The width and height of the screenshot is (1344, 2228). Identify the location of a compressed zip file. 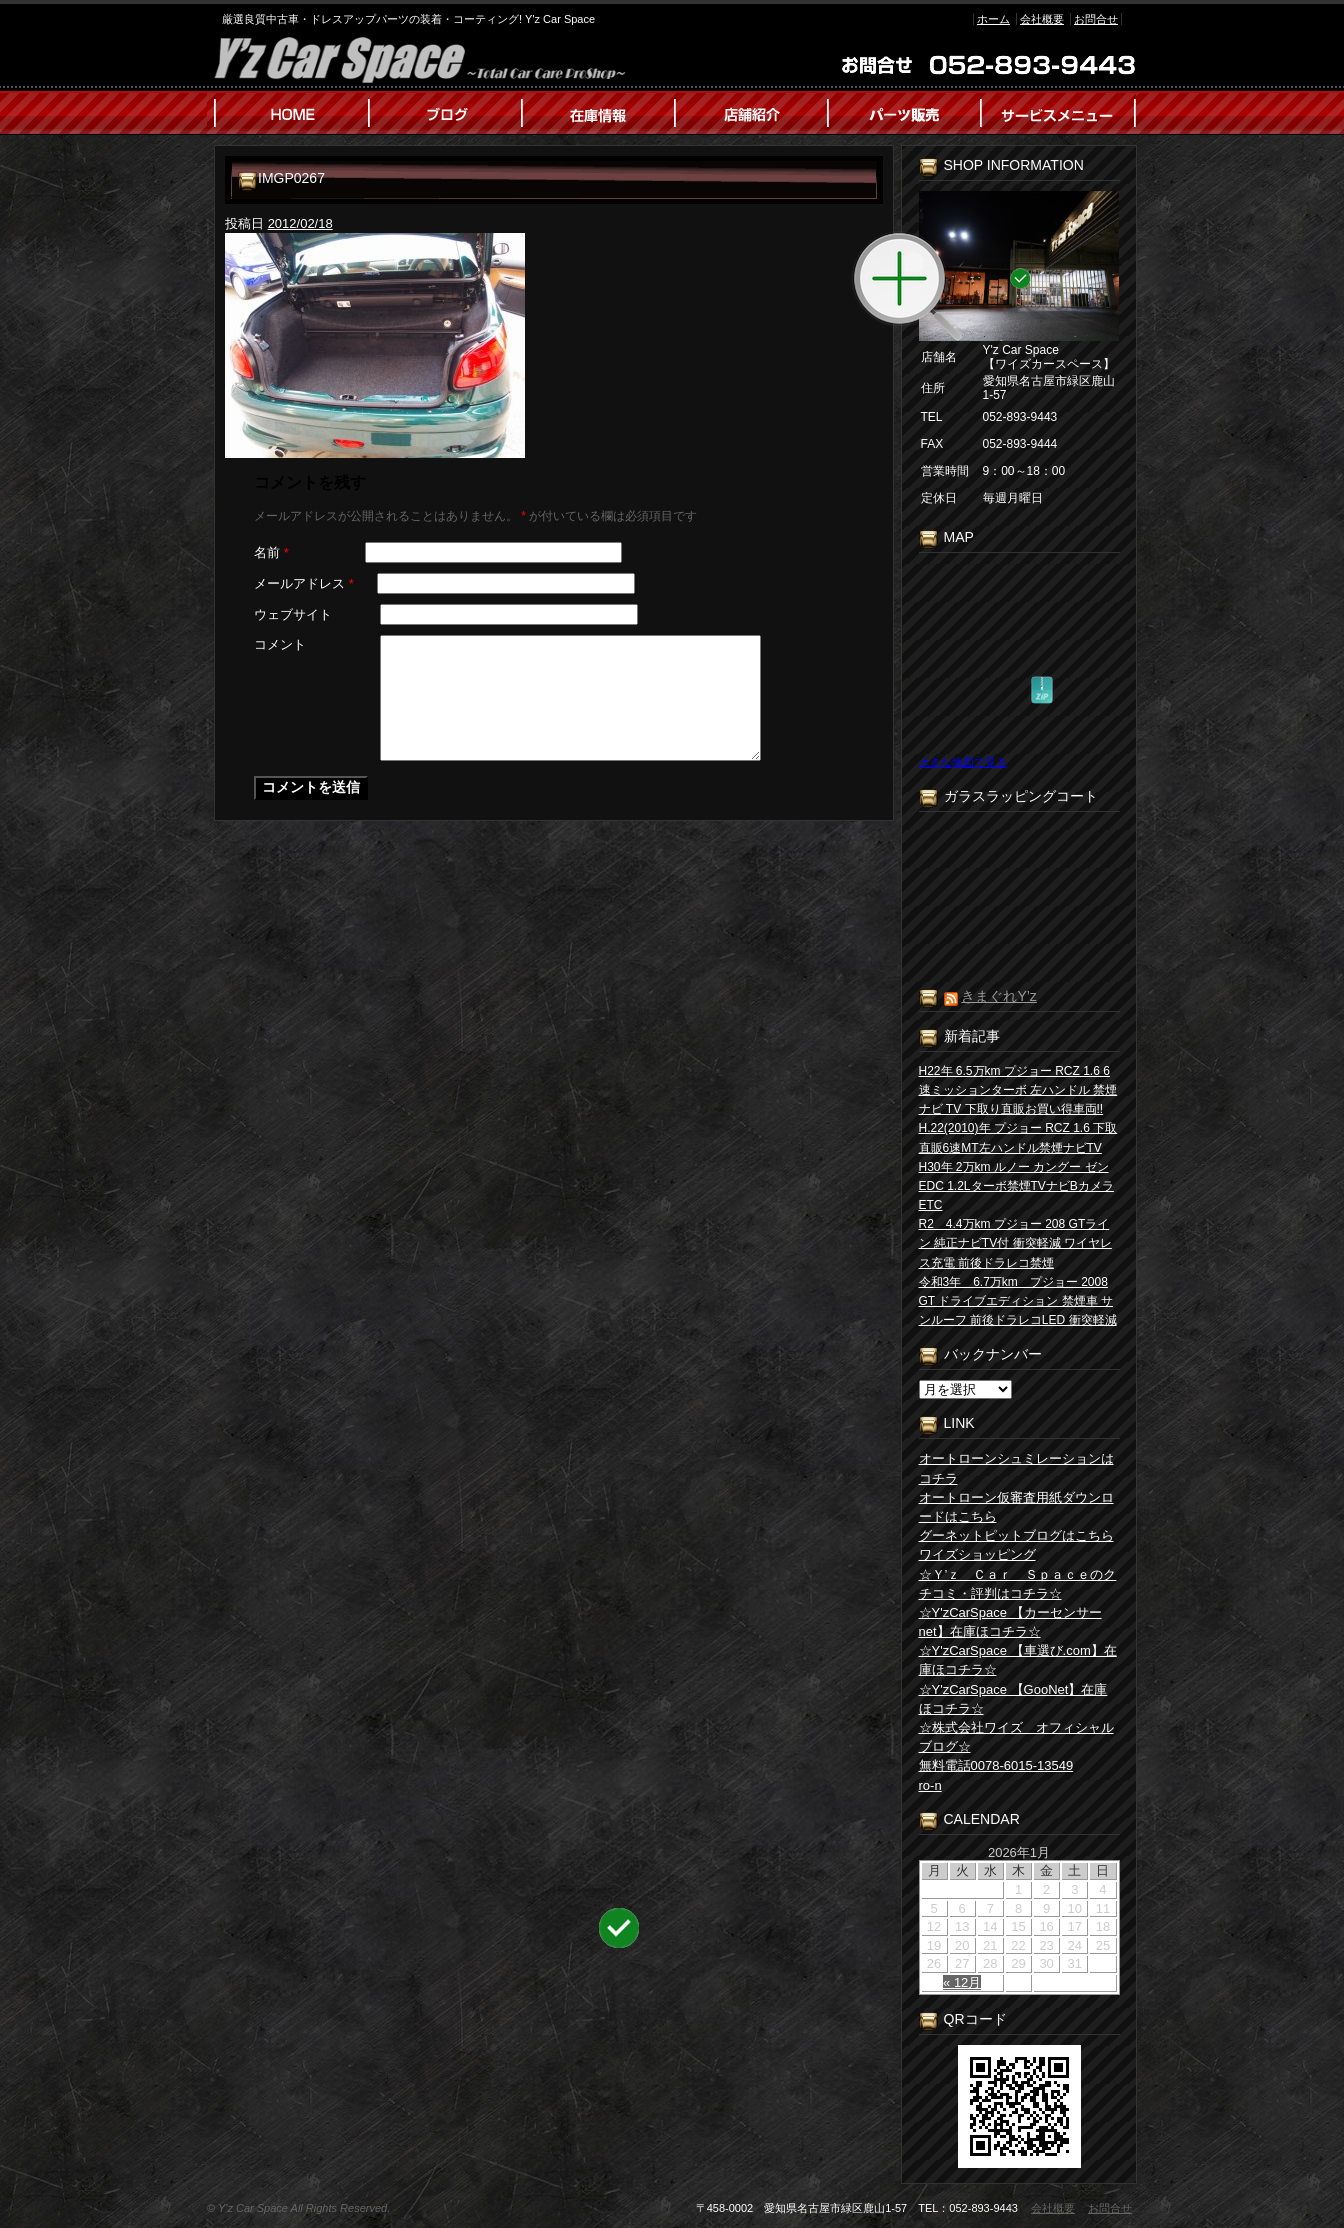
(1042, 690).